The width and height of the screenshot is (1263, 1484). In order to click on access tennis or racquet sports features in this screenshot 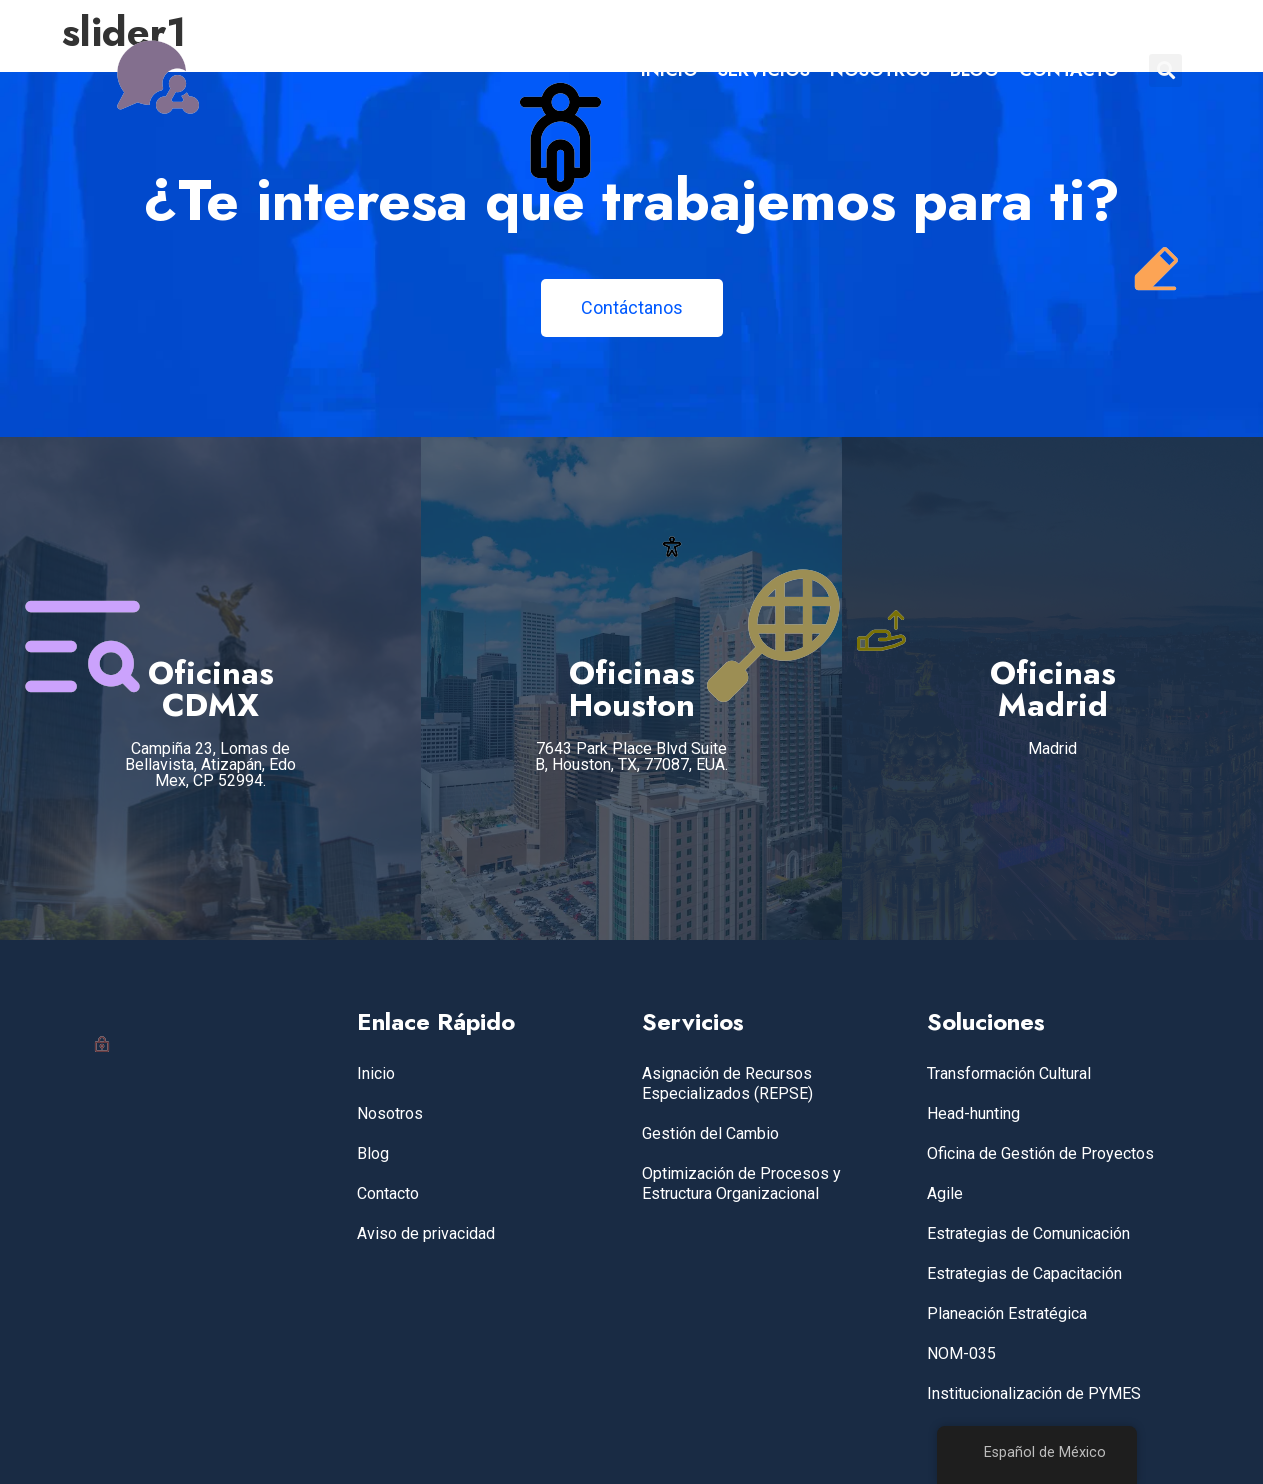, I will do `click(771, 638)`.